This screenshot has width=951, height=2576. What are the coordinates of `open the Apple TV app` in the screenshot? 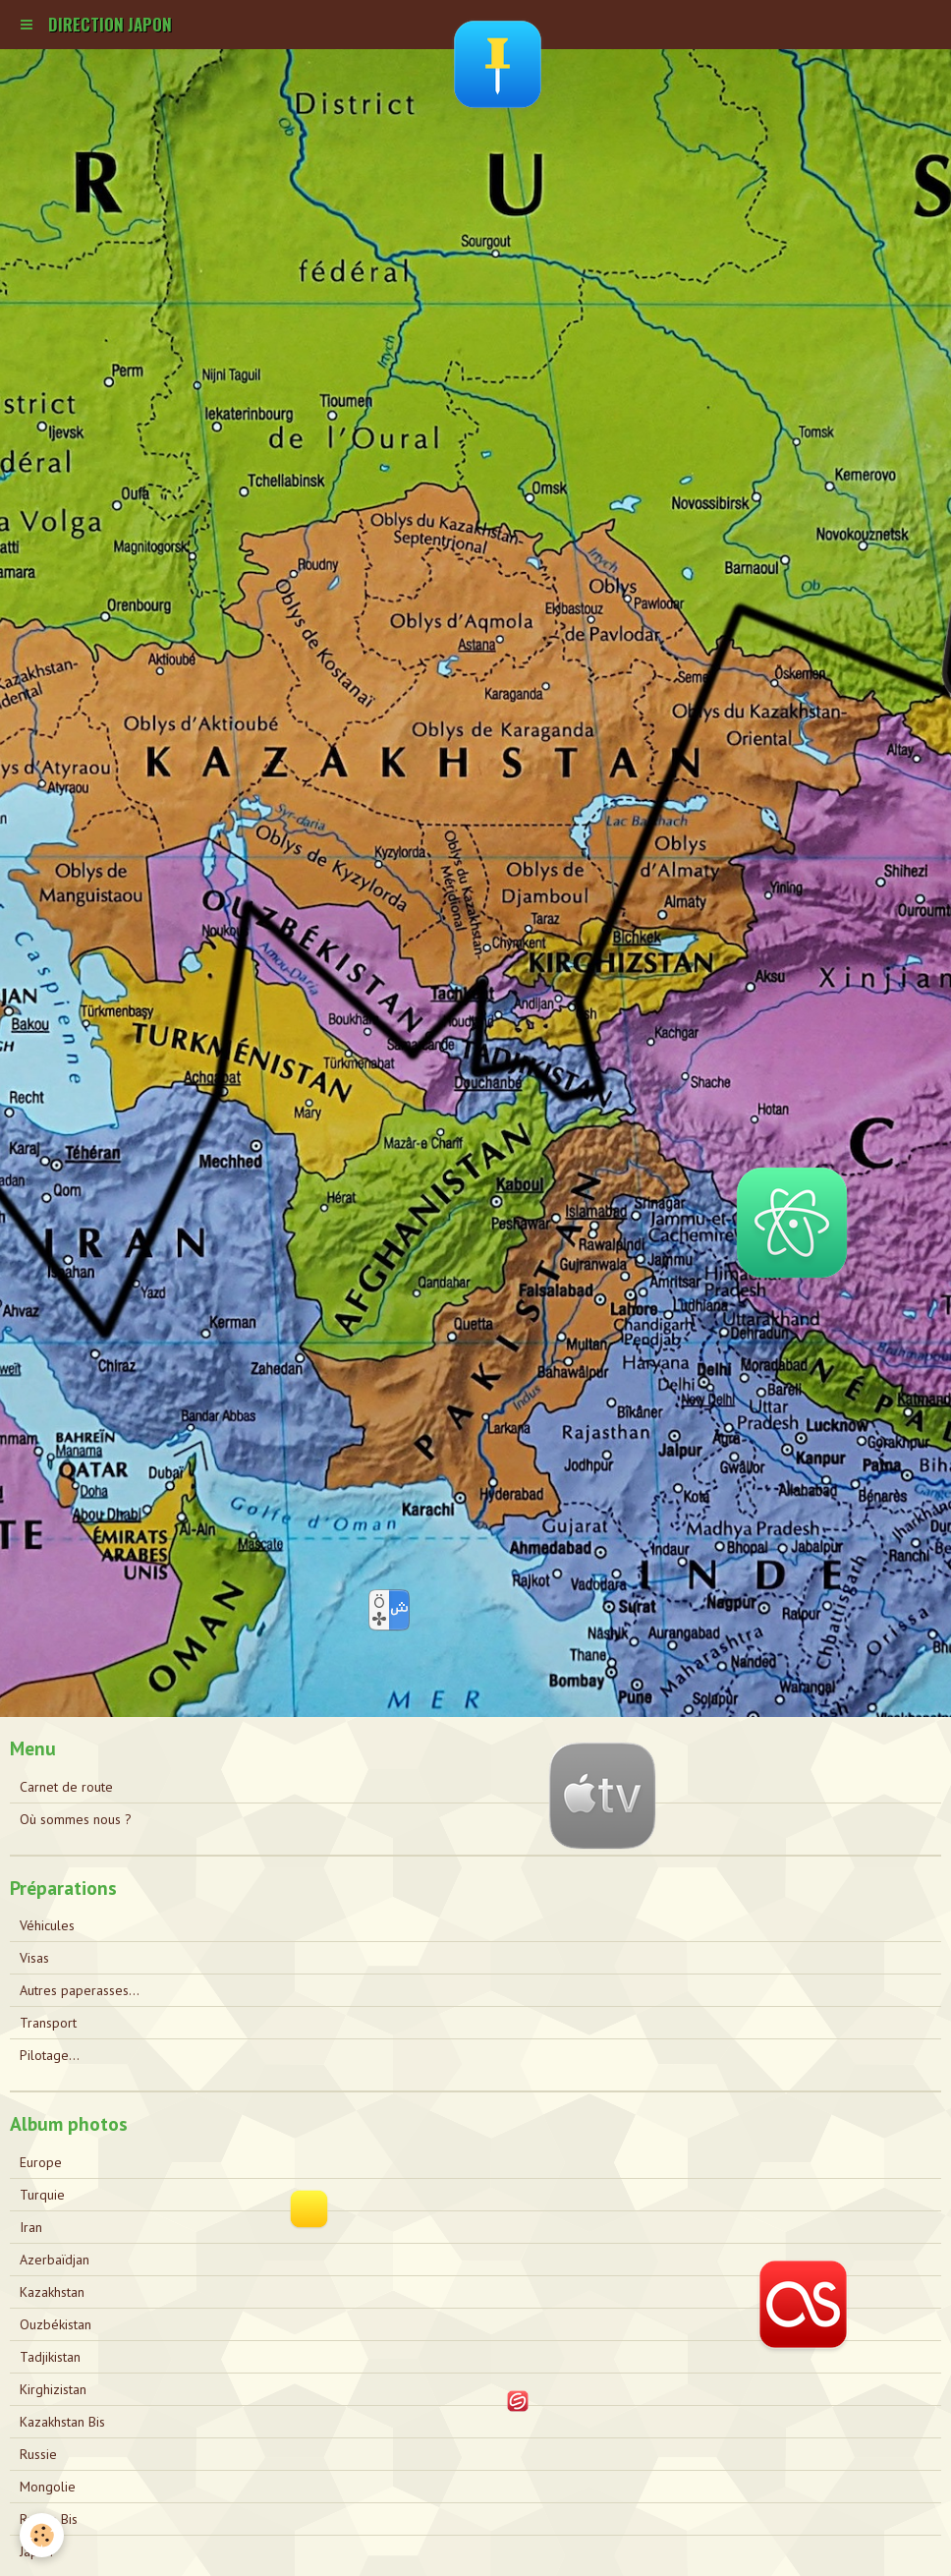 It's located at (602, 1796).